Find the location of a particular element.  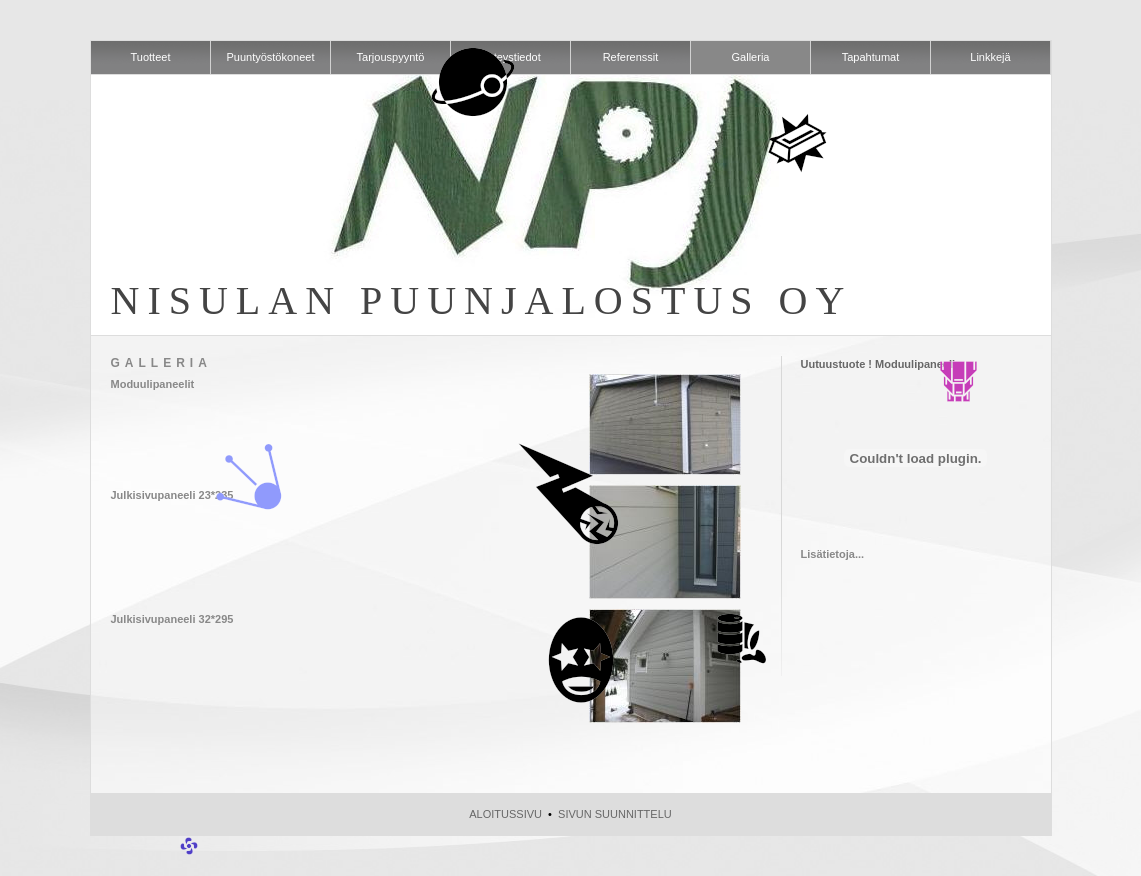

equip metal scale armor is located at coordinates (958, 381).